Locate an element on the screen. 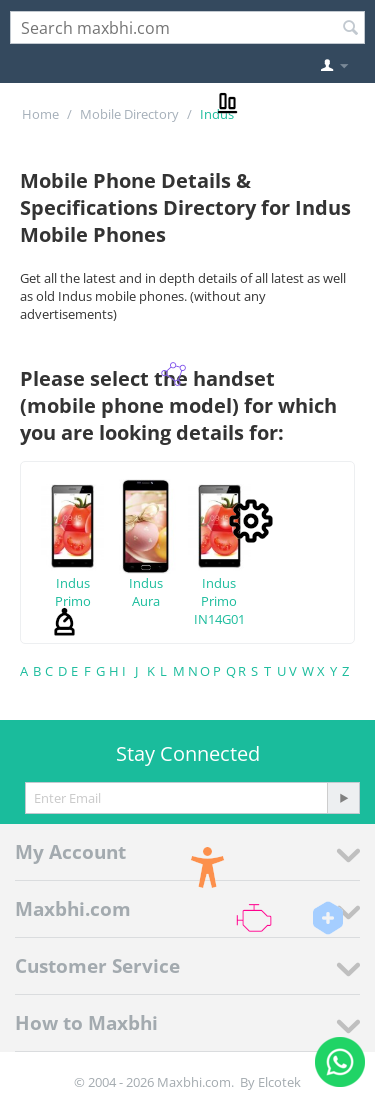 The height and width of the screenshot is (1097, 375). access app settings is located at coordinates (251, 521).